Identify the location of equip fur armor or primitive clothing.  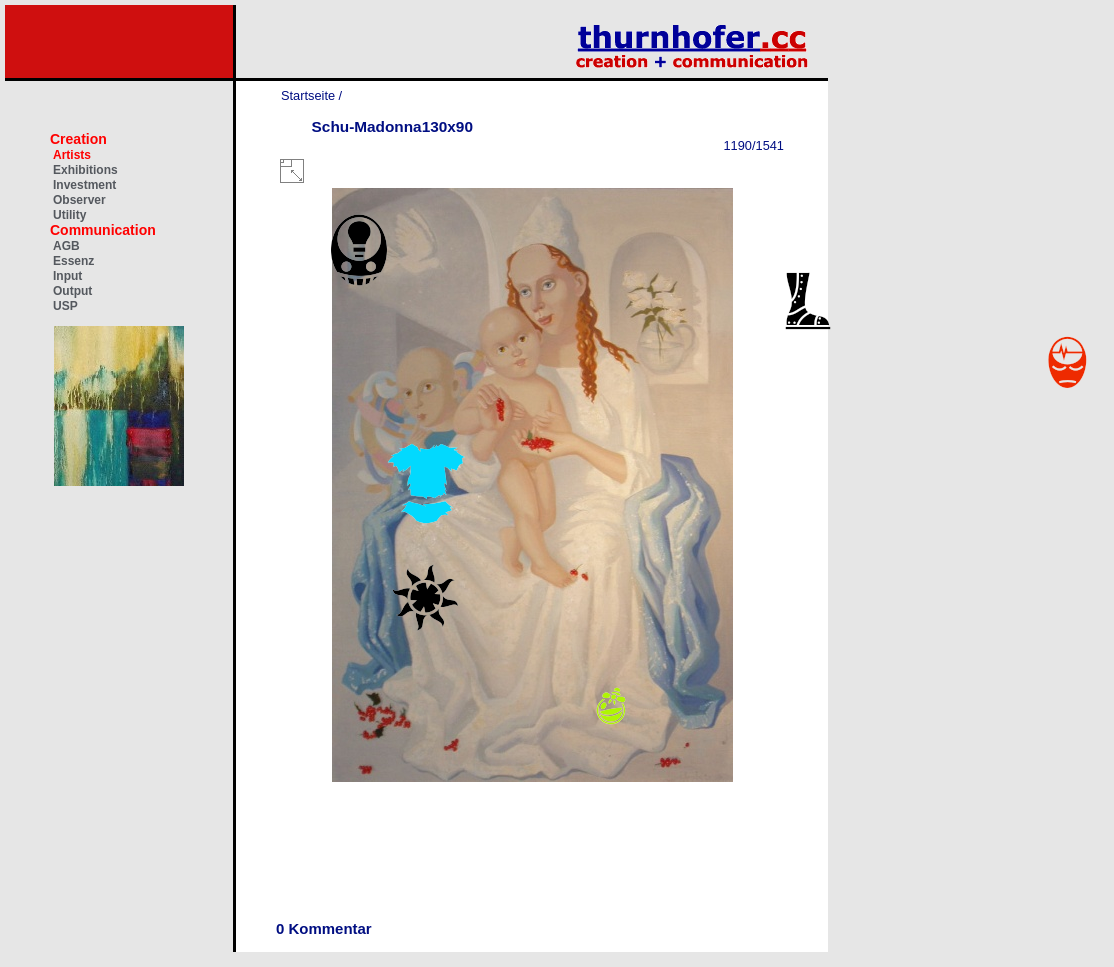
(426, 483).